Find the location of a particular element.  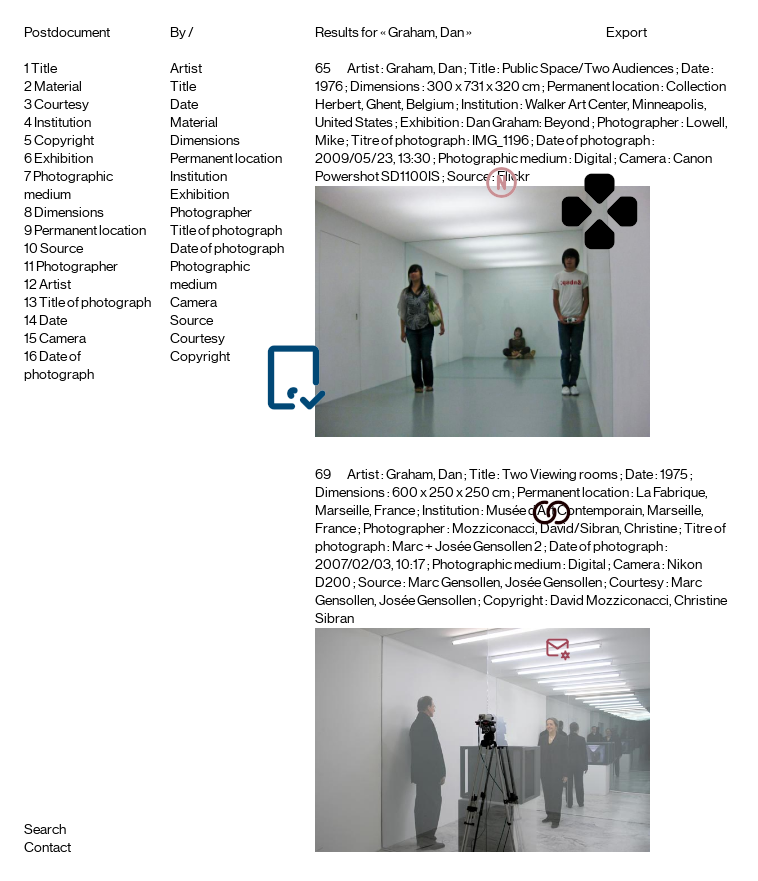

tablet device successfully connected is located at coordinates (293, 377).